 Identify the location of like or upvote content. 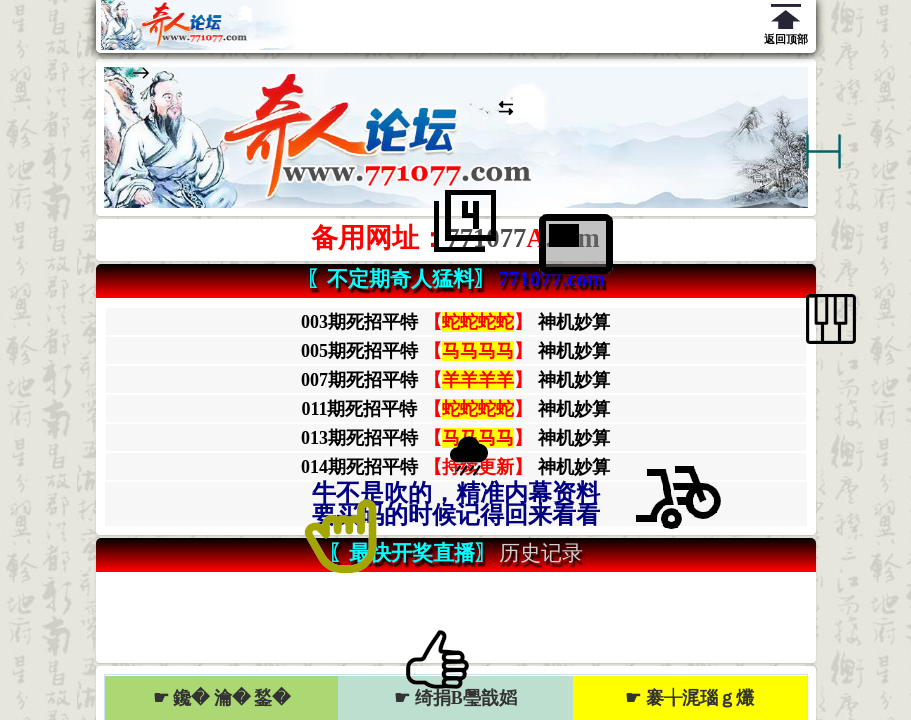
(437, 659).